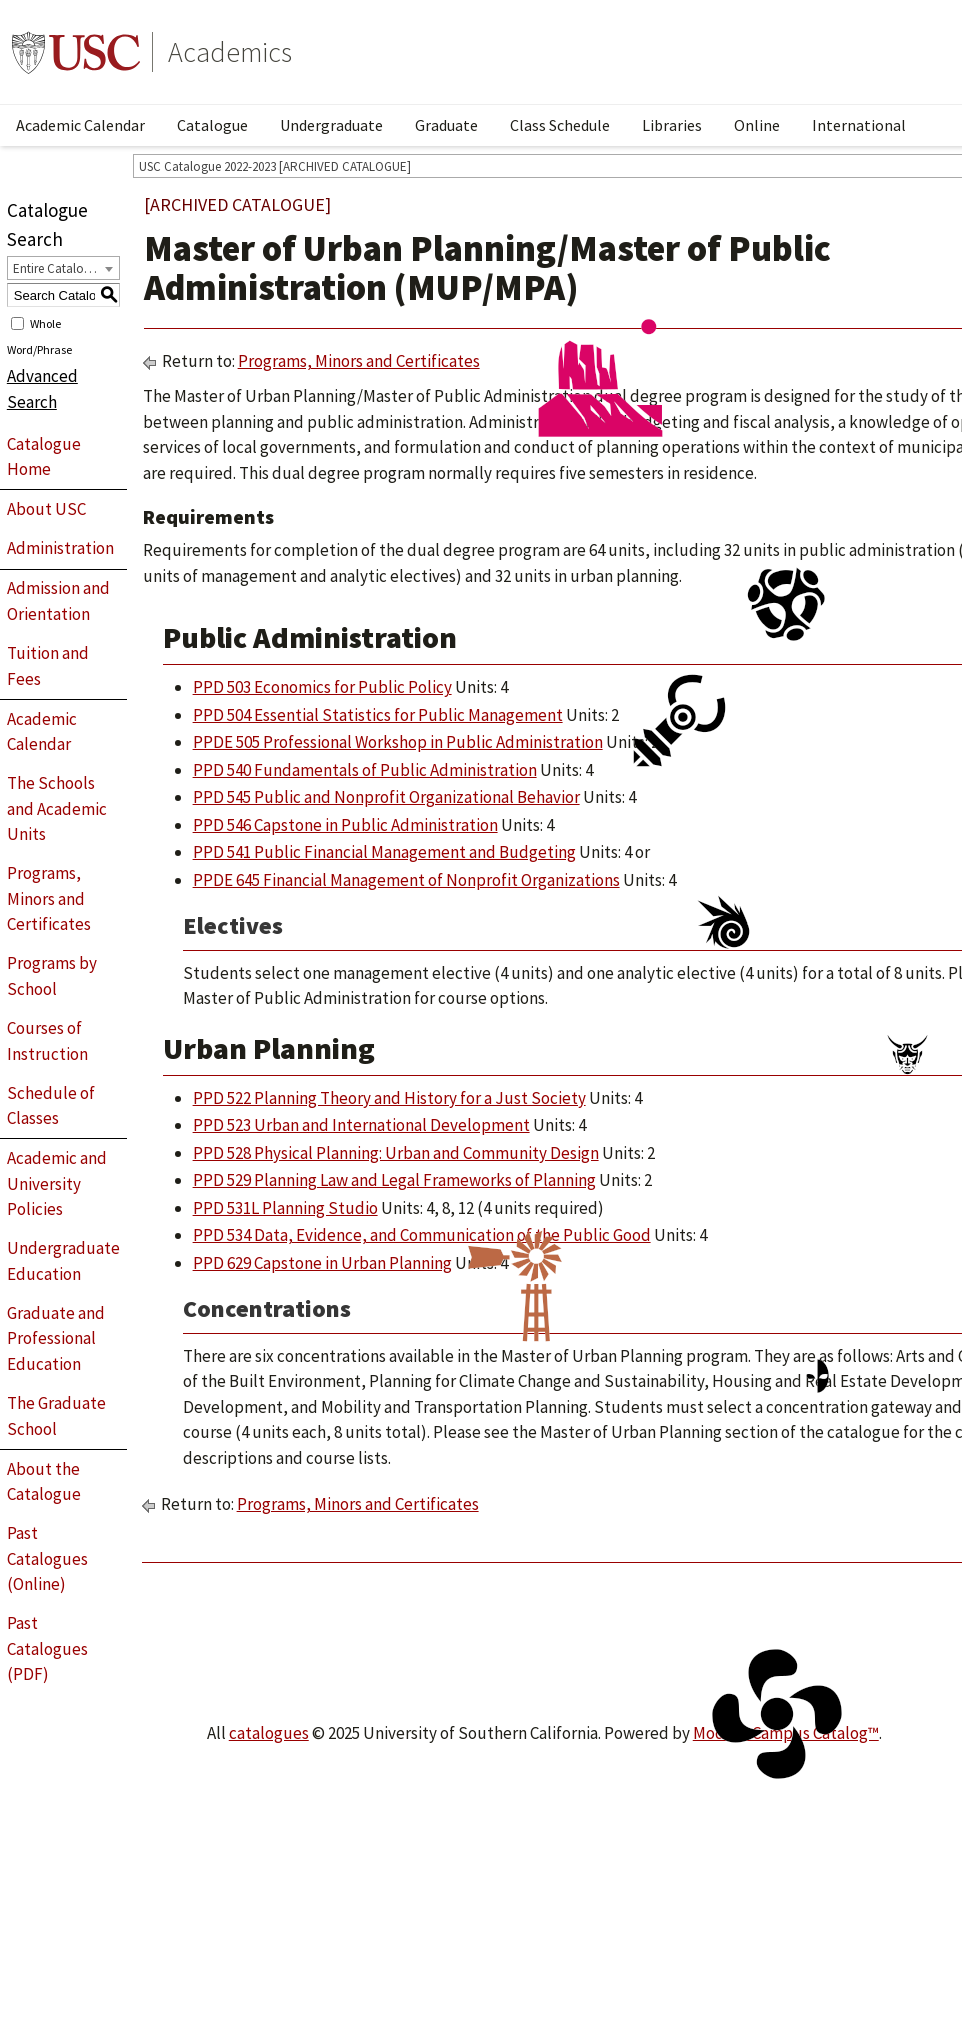  Describe the element at coordinates (786, 604) in the screenshot. I see `indicates a multi-attack or combo ability in a game` at that location.